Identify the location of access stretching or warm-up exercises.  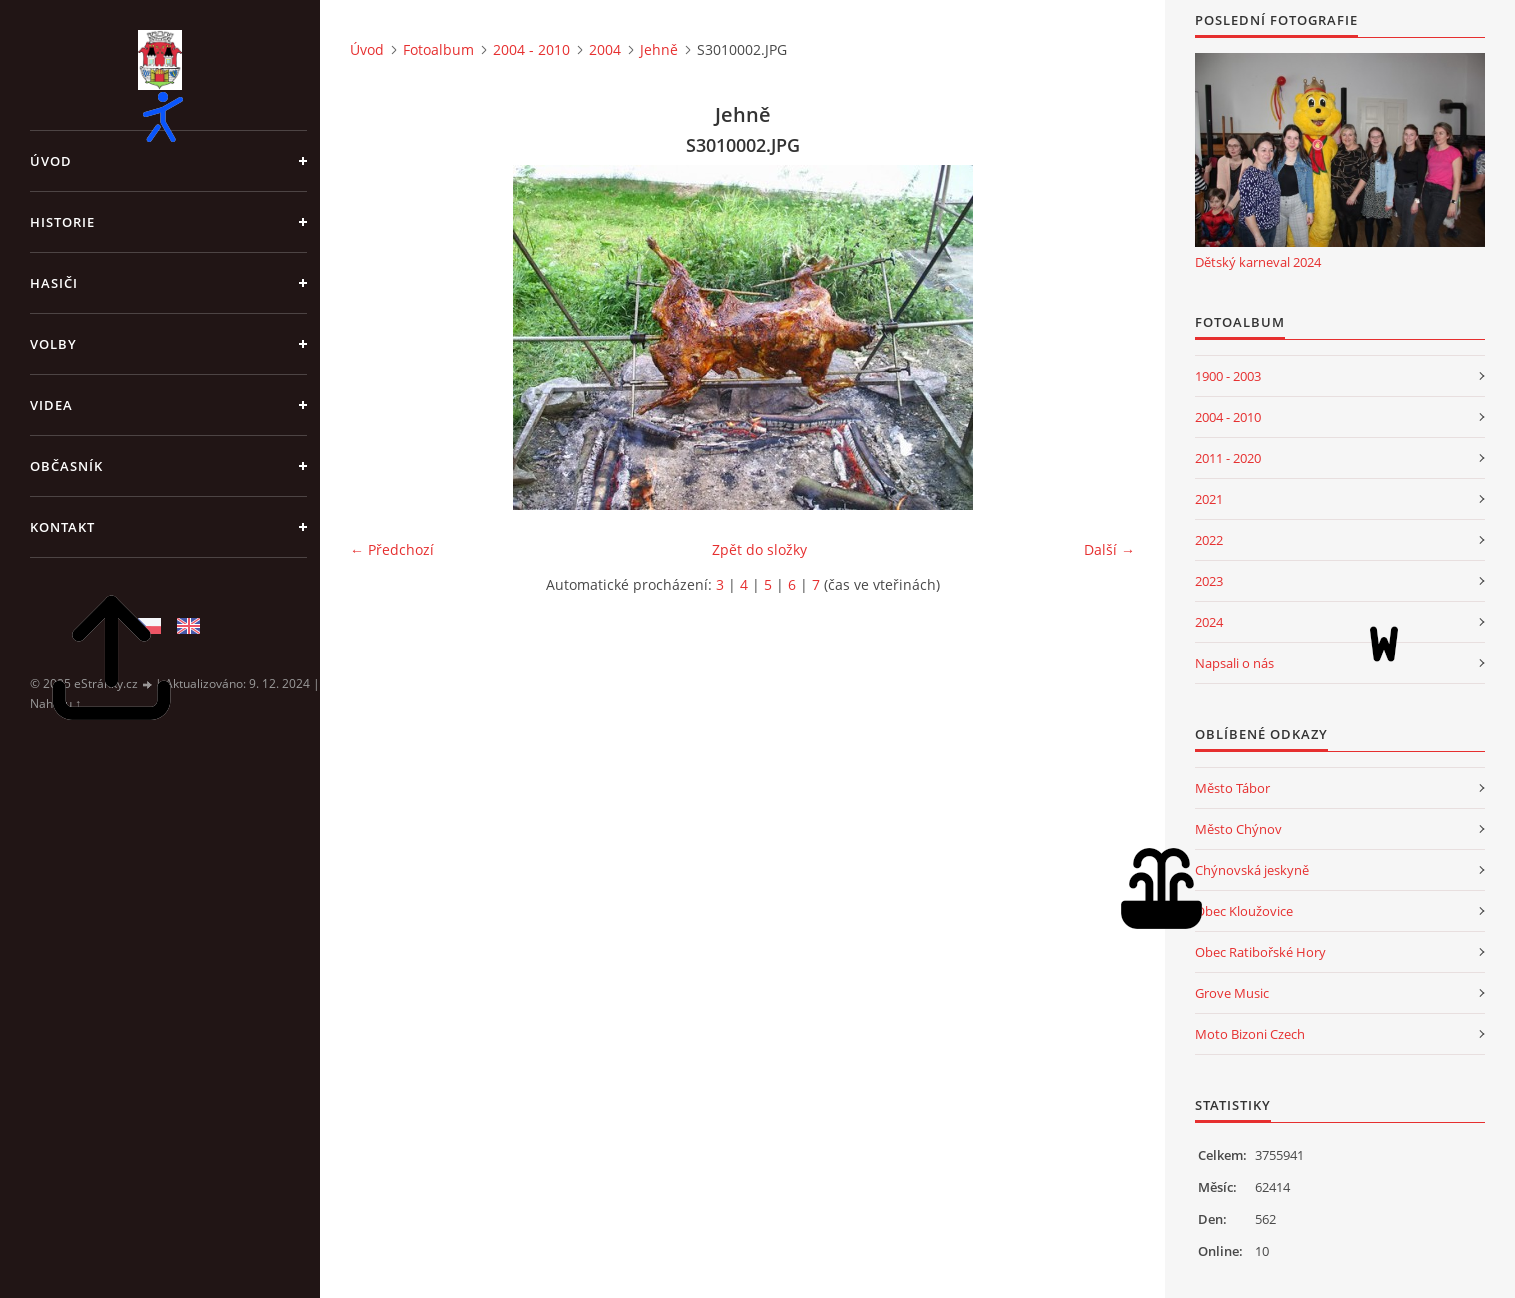
(163, 117).